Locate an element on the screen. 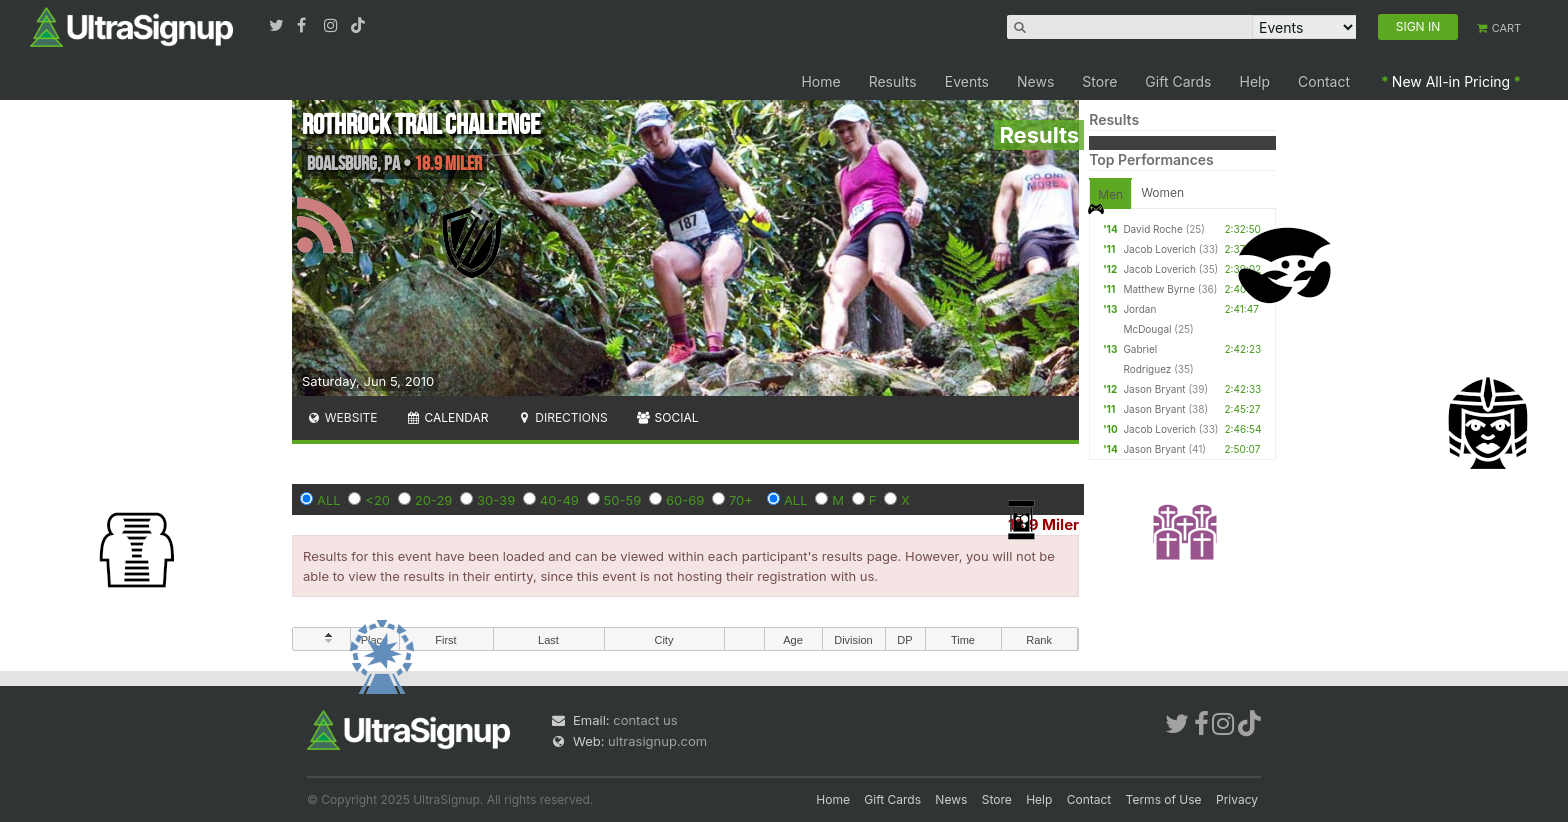 Image resolution: width=1568 pixels, height=822 pixels. access the graveyard or cemetery area in-game is located at coordinates (1185, 529).